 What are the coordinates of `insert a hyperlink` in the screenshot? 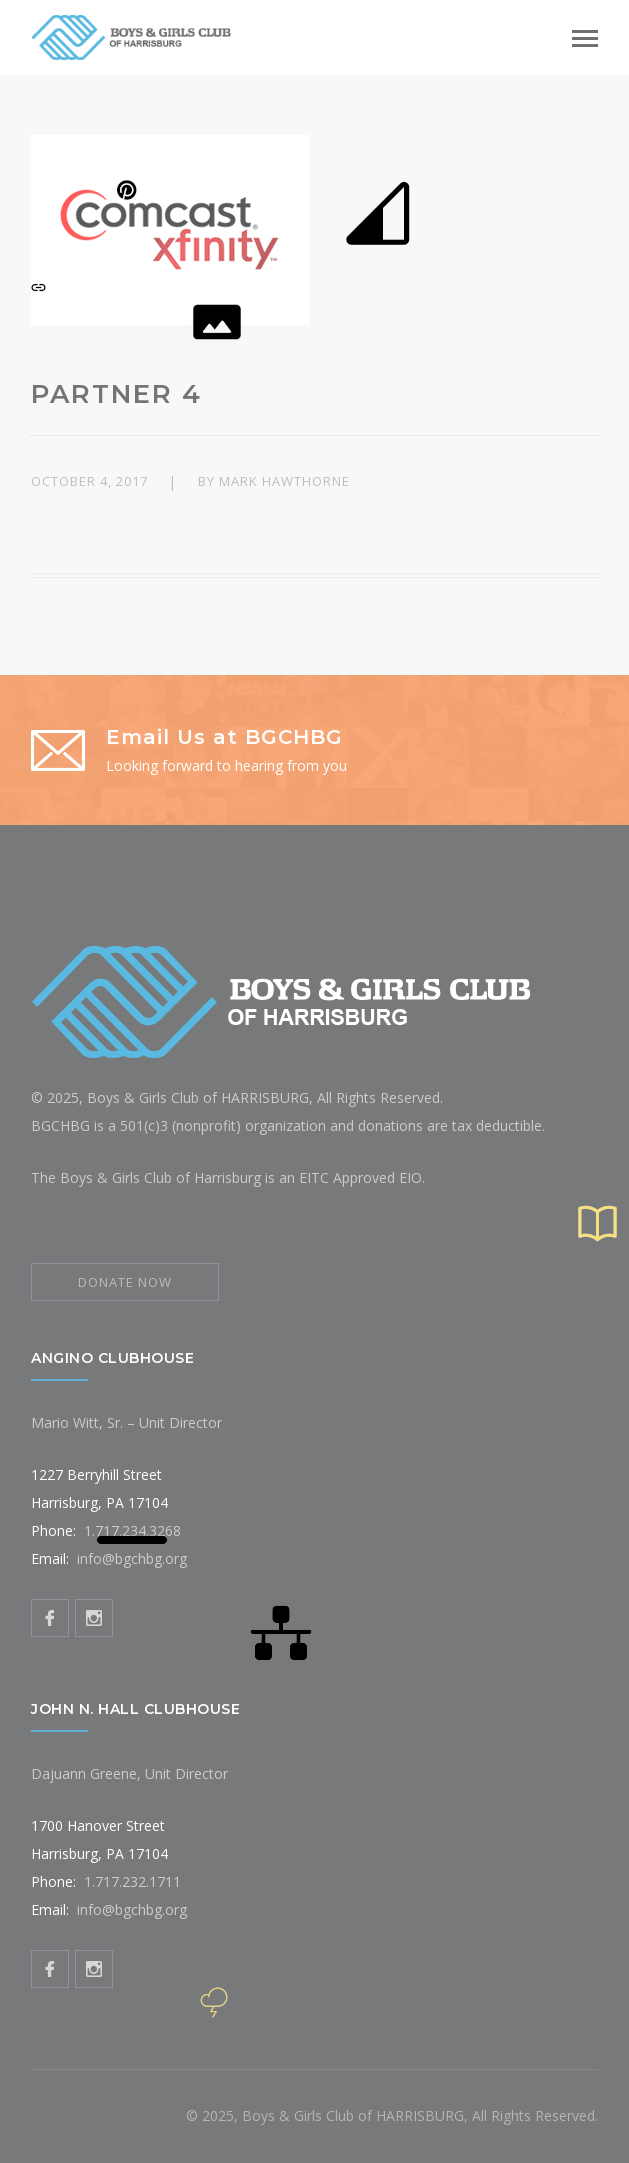 It's located at (38, 287).